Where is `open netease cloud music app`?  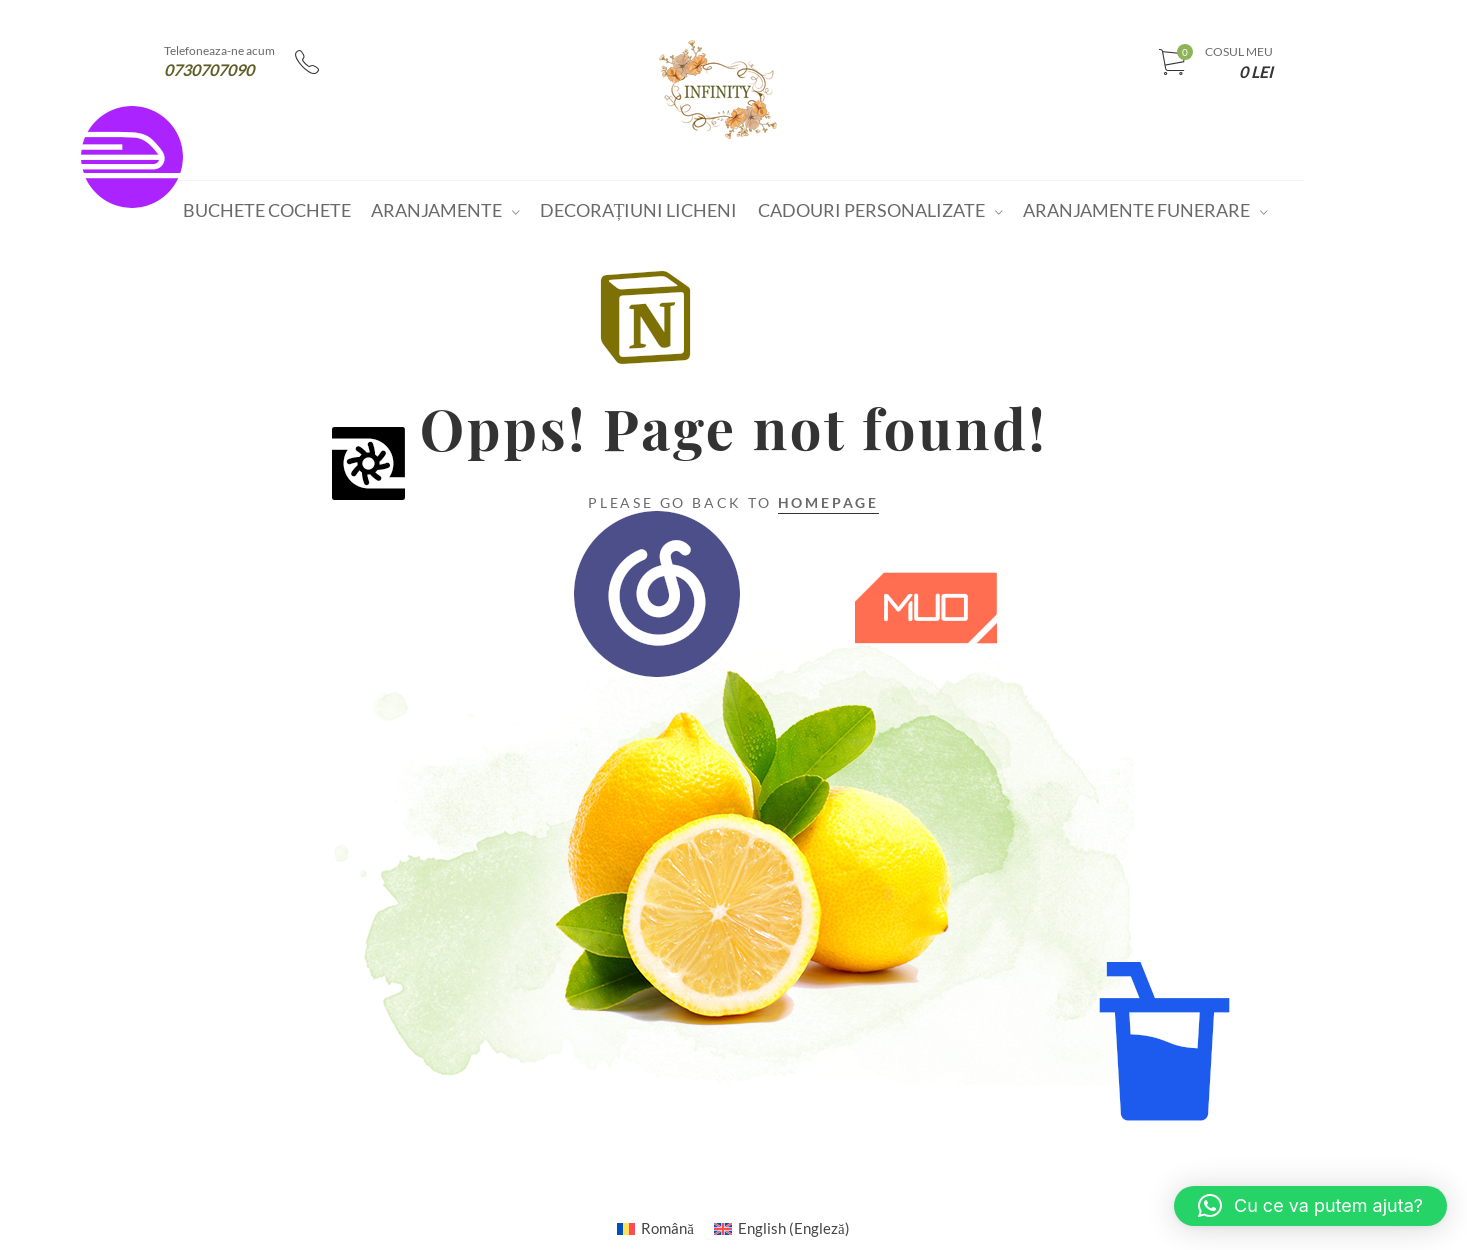 open netease cloud music app is located at coordinates (657, 594).